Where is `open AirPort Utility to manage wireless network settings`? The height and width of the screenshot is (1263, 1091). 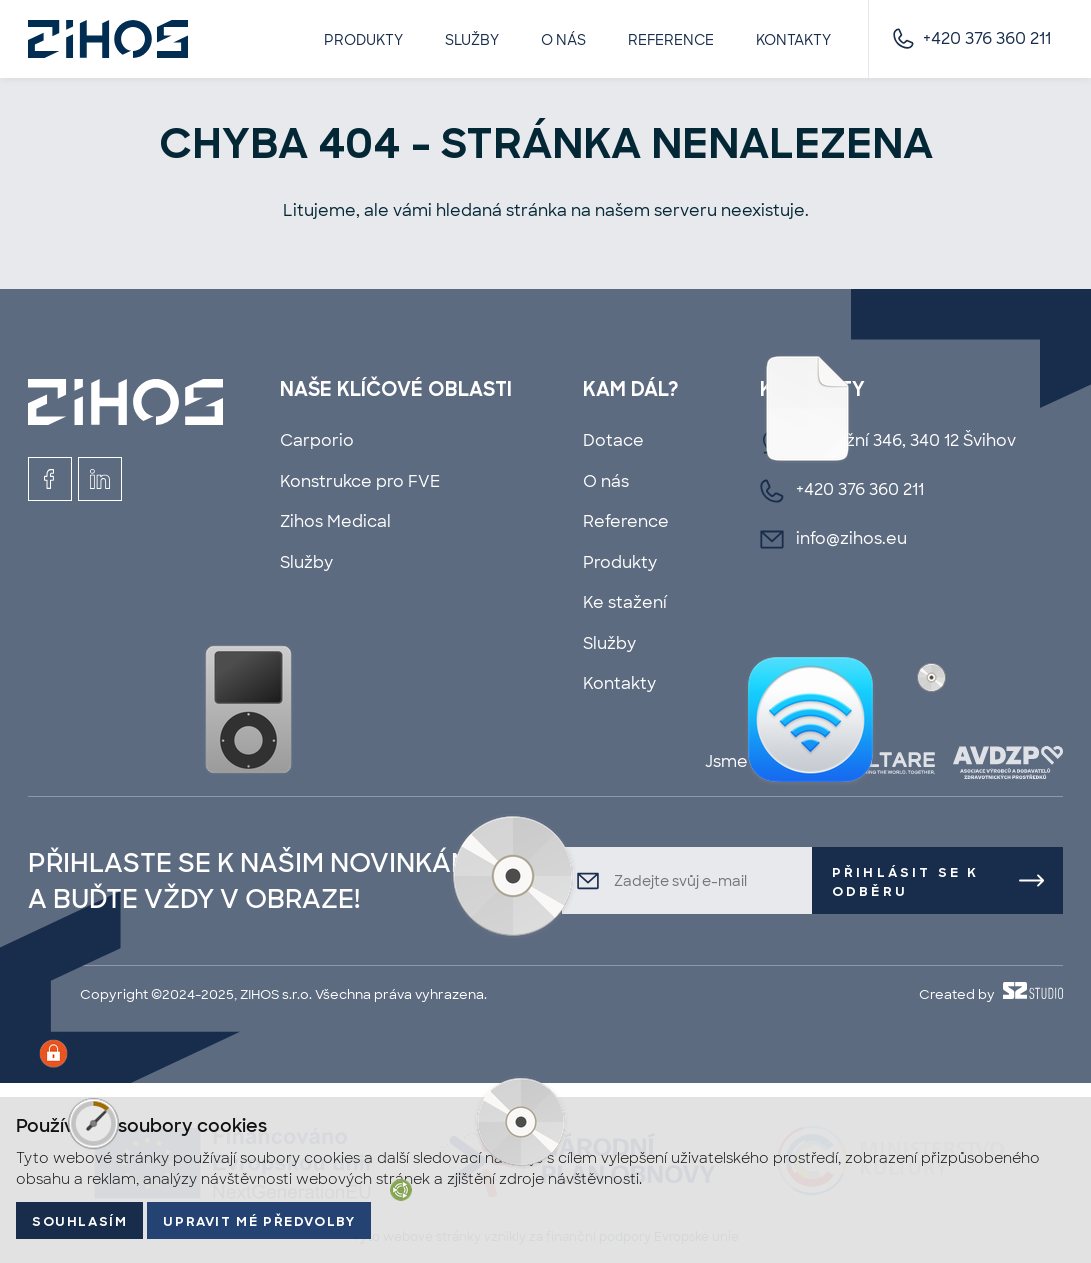
open AirPort Utility to manage wireless network settings is located at coordinates (810, 719).